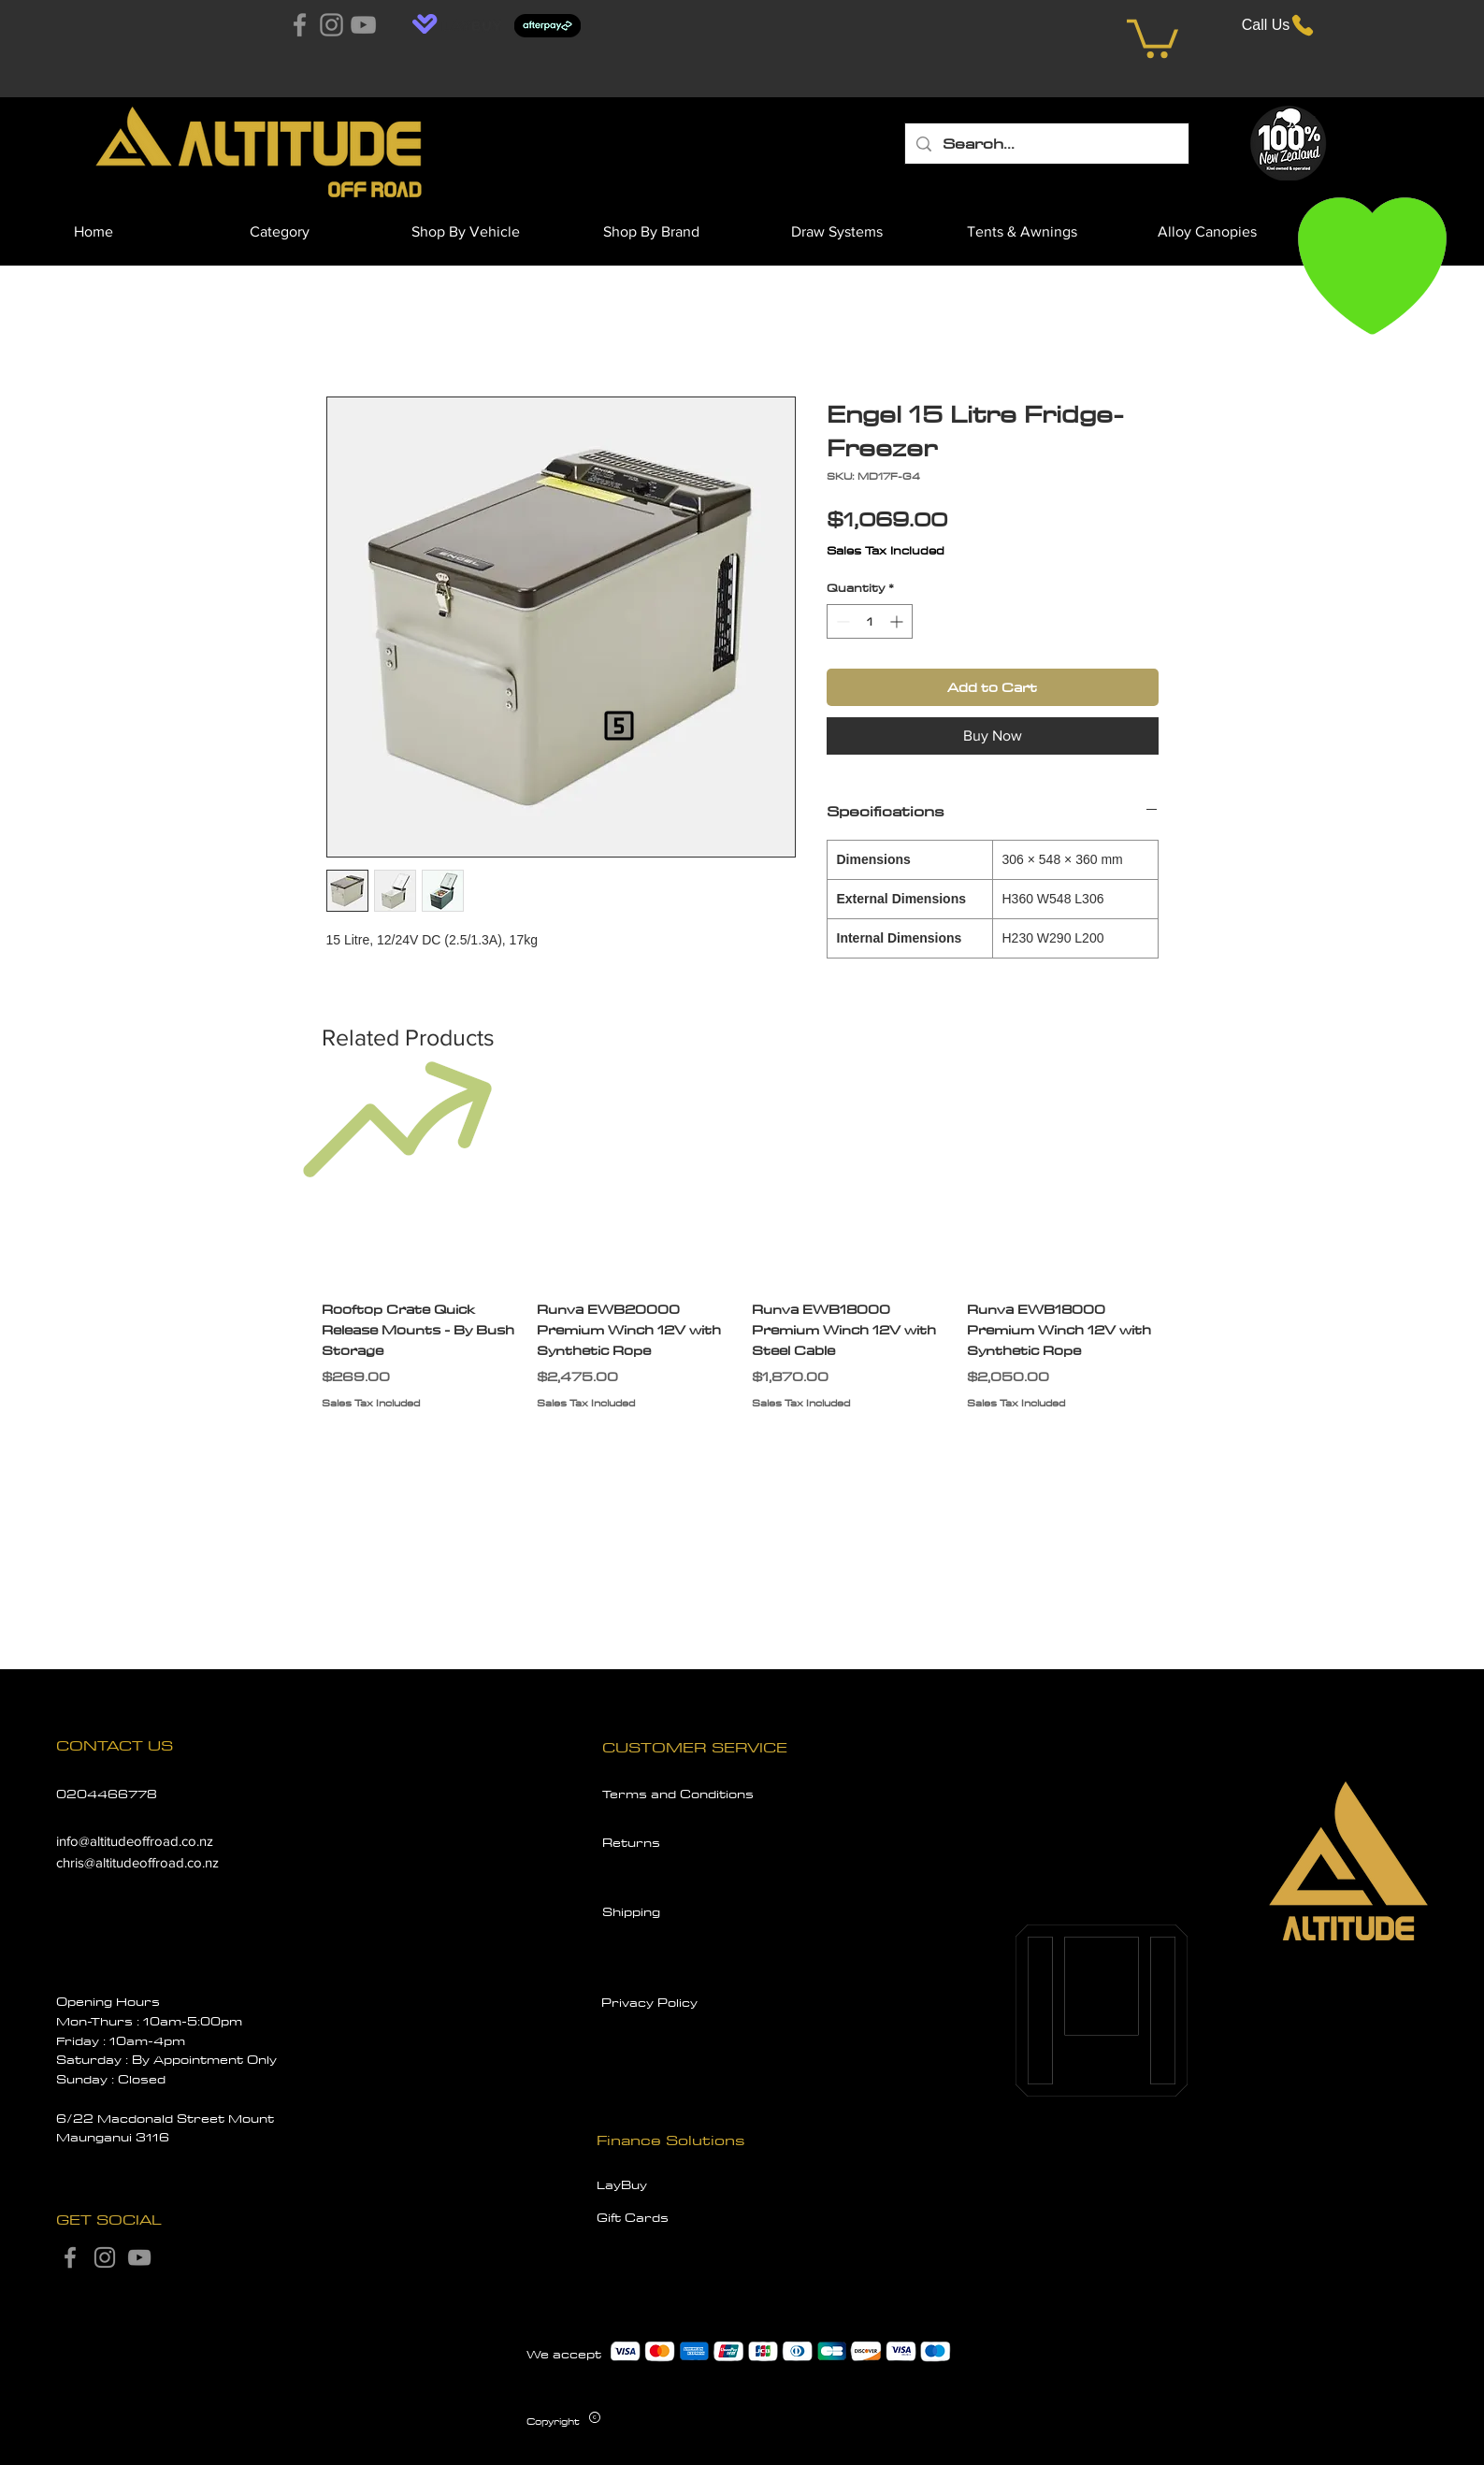  I want to click on view trending or popular content, so click(396, 1117).